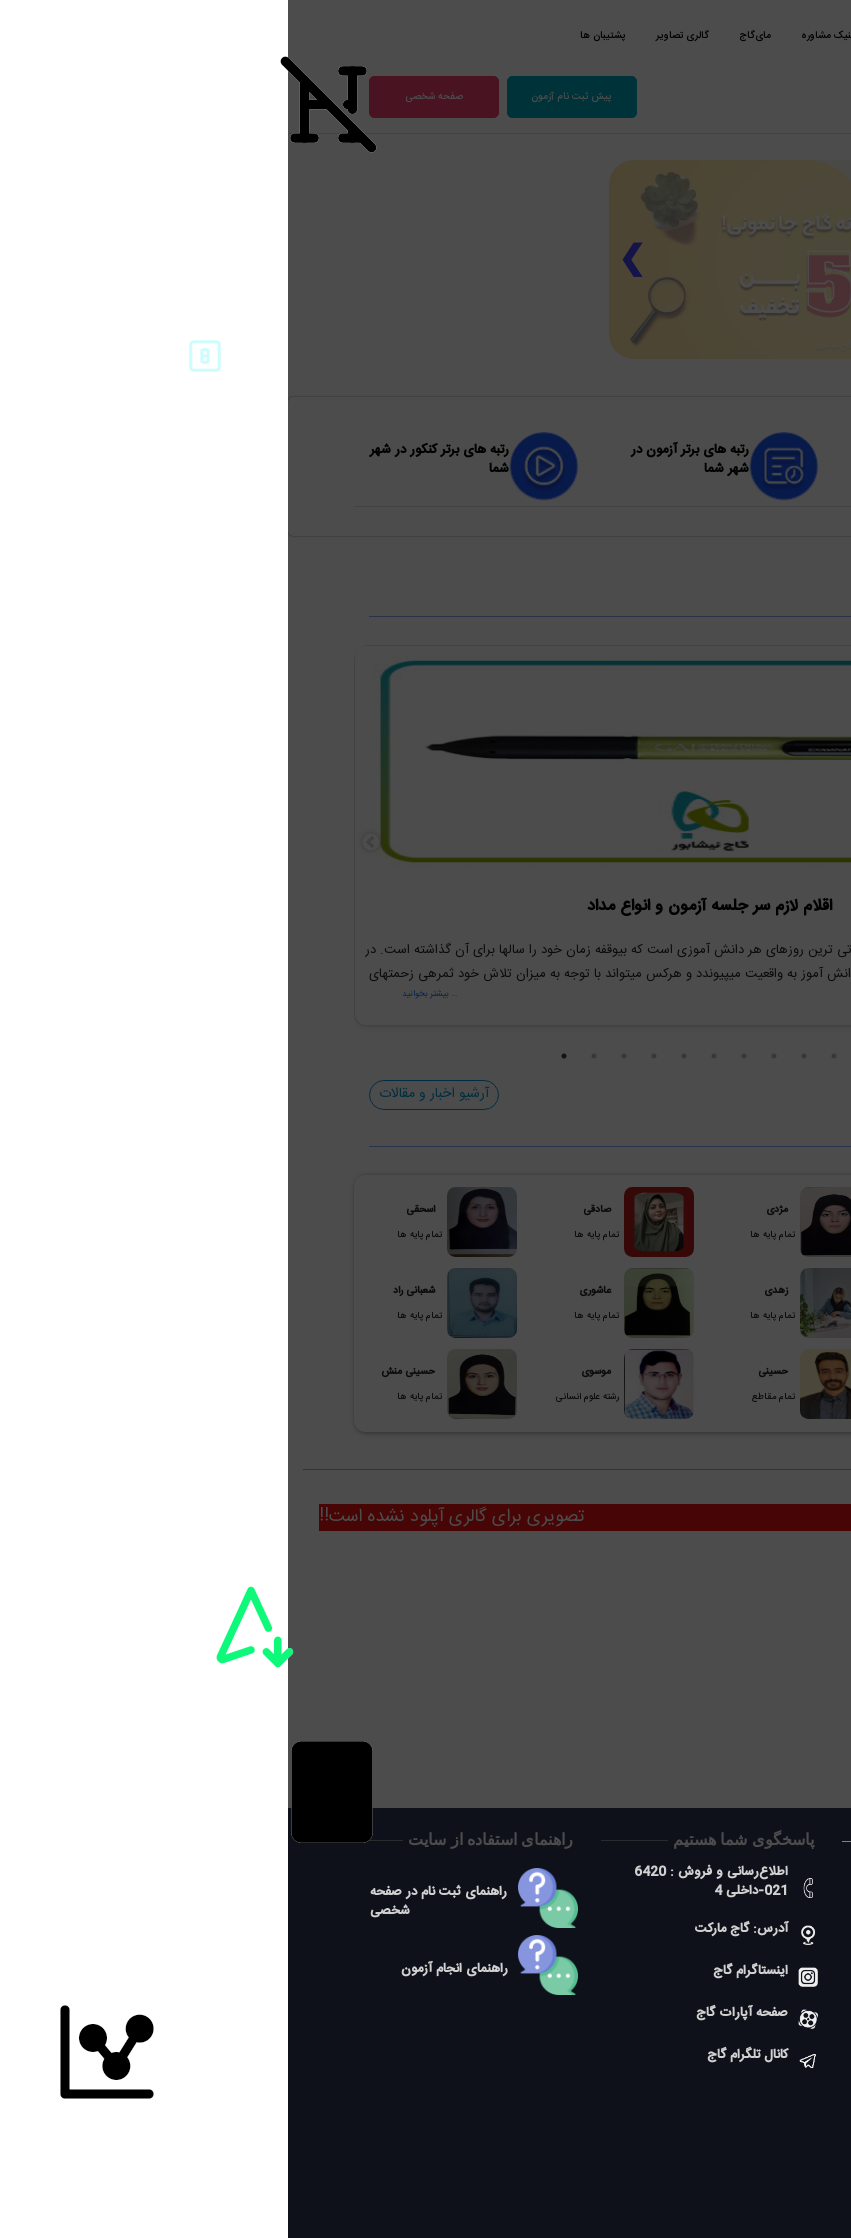 The image size is (851, 2238). I want to click on switch to single column layout, so click(332, 1792).